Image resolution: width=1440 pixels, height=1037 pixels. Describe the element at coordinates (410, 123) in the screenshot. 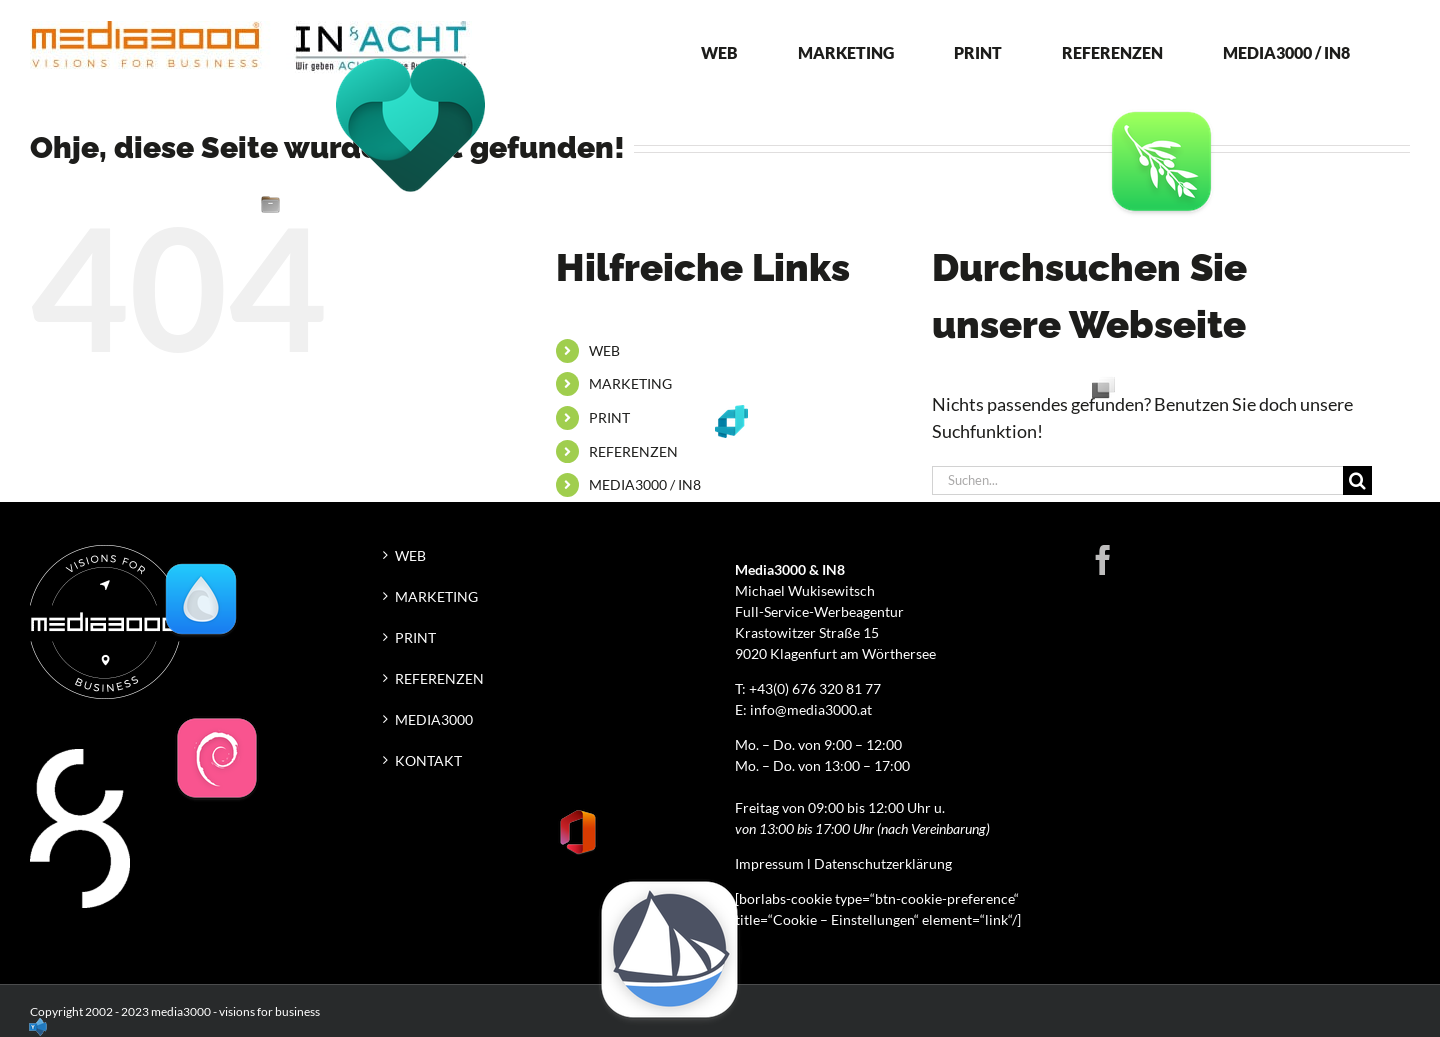

I see `open the microsoft family safety app` at that location.